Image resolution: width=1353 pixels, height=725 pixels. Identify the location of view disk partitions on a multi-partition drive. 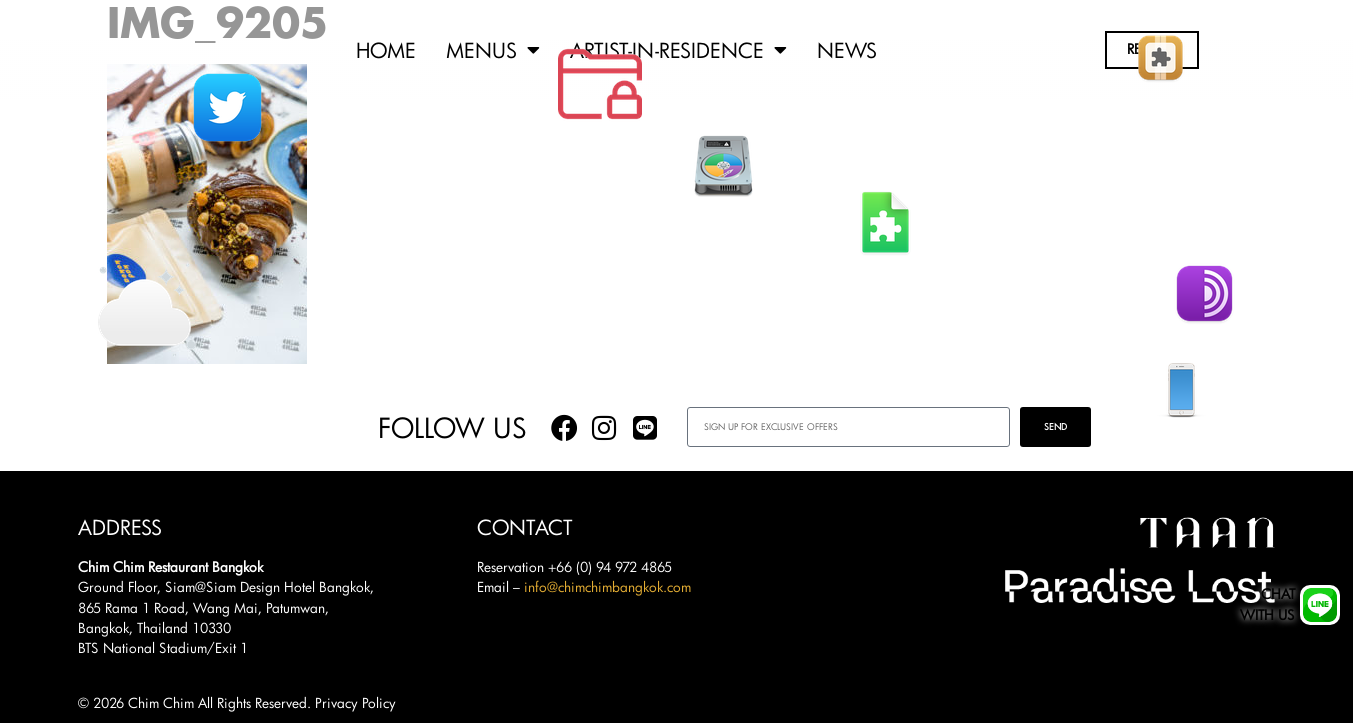
(723, 165).